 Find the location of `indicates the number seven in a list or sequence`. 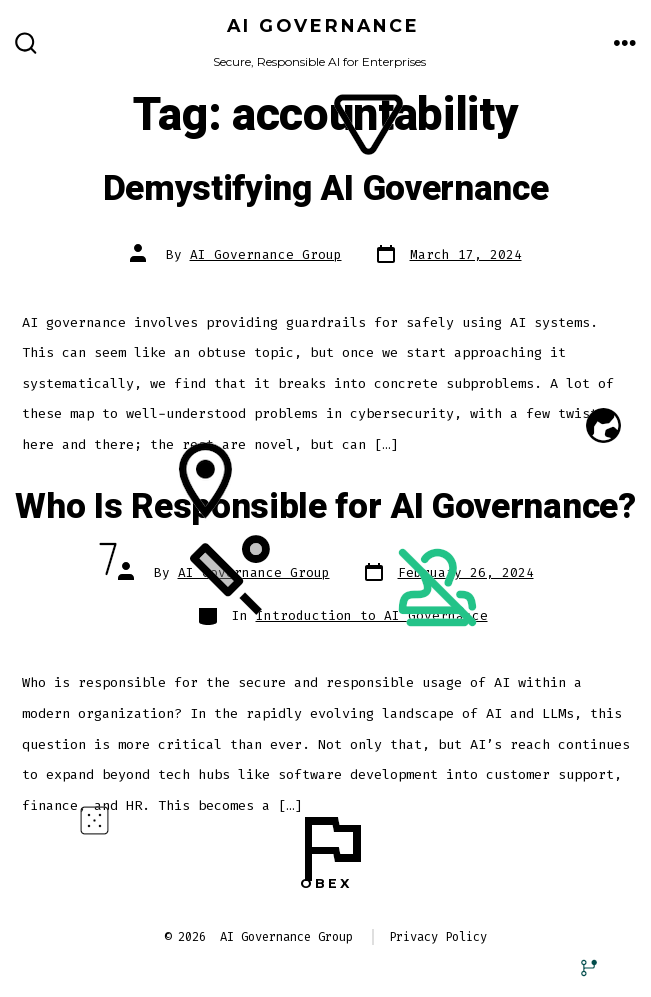

indicates the number seven in a list or sequence is located at coordinates (108, 559).